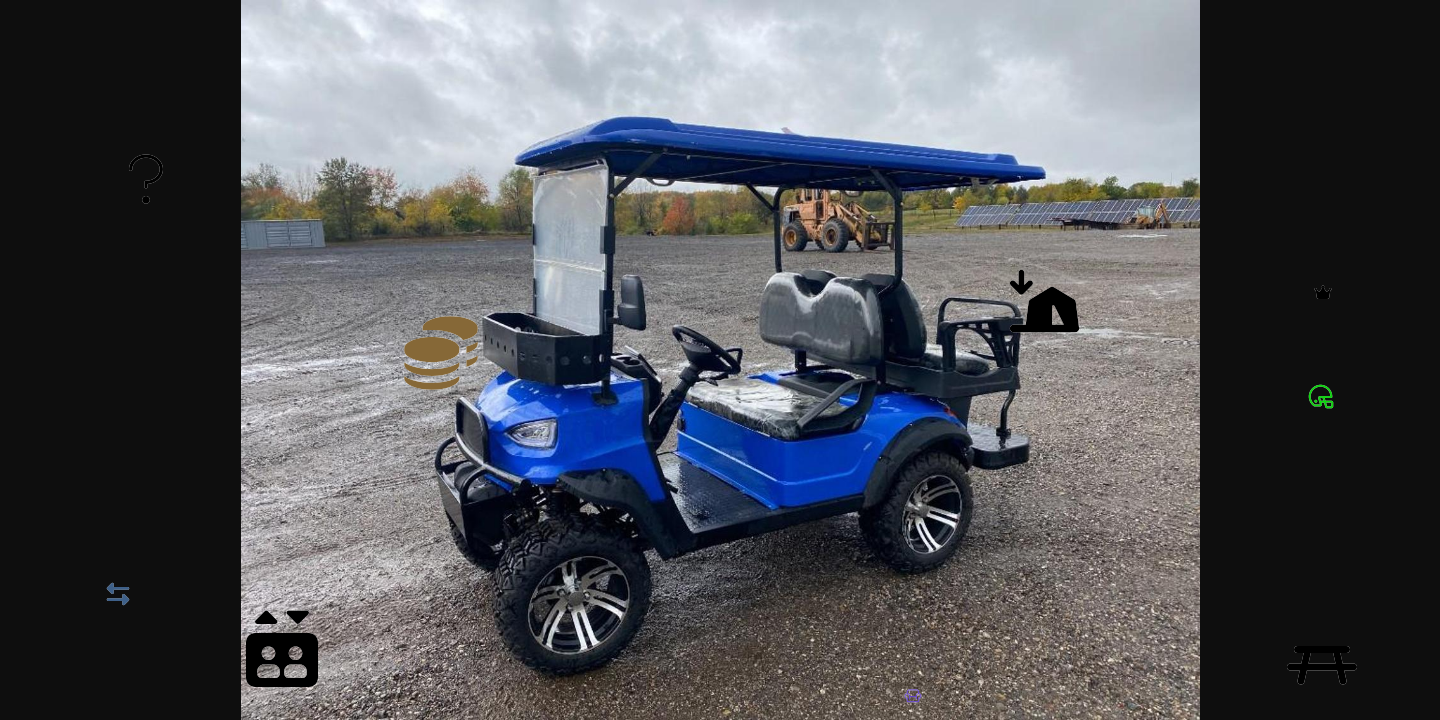  I want to click on find nearby picnic areas, so click(1322, 667).